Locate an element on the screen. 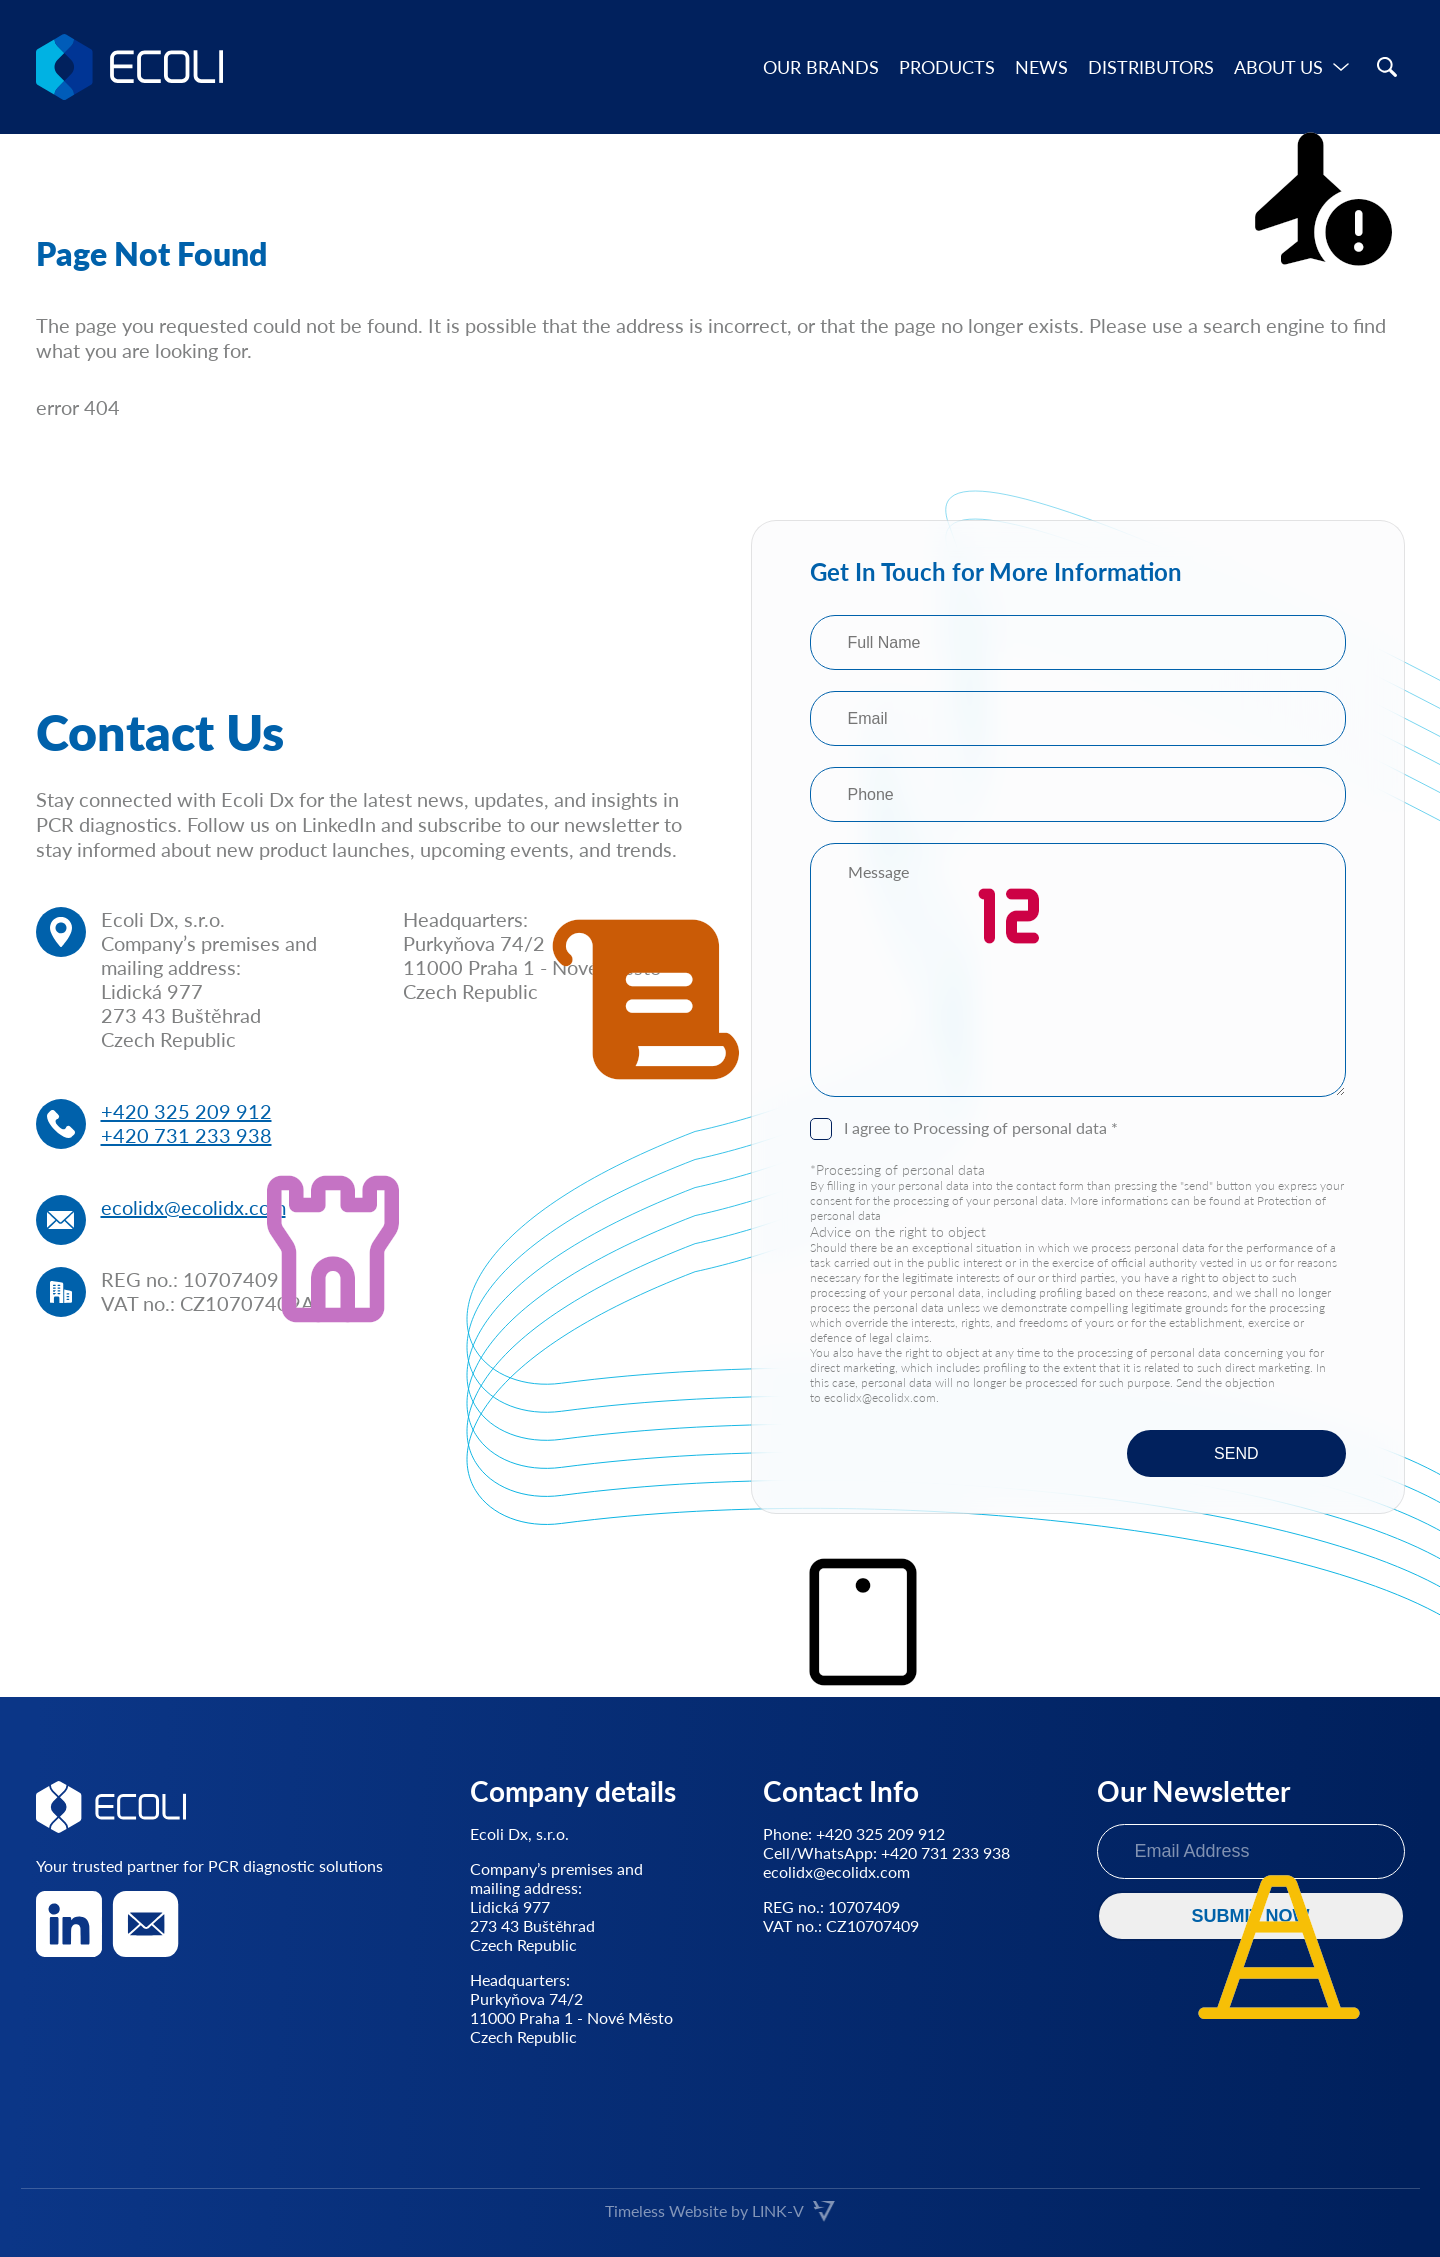  indicates item count or quantity of 12 is located at coordinates (1006, 916).